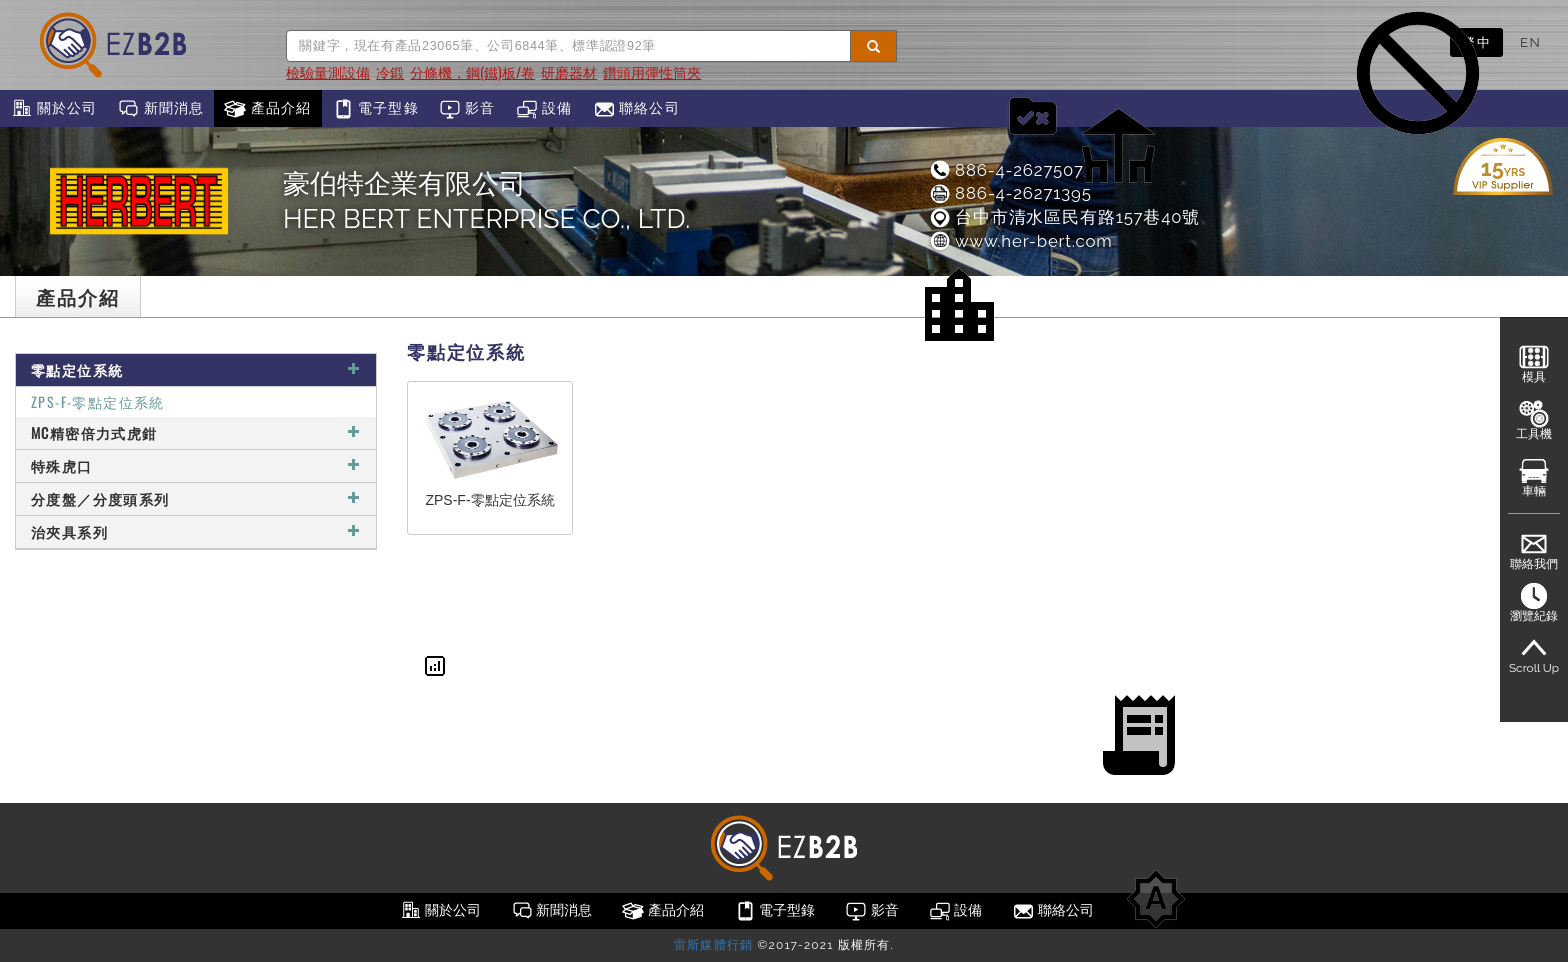  Describe the element at coordinates (1139, 735) in the screenshot. I see `view receipt or transaction details` at that location.